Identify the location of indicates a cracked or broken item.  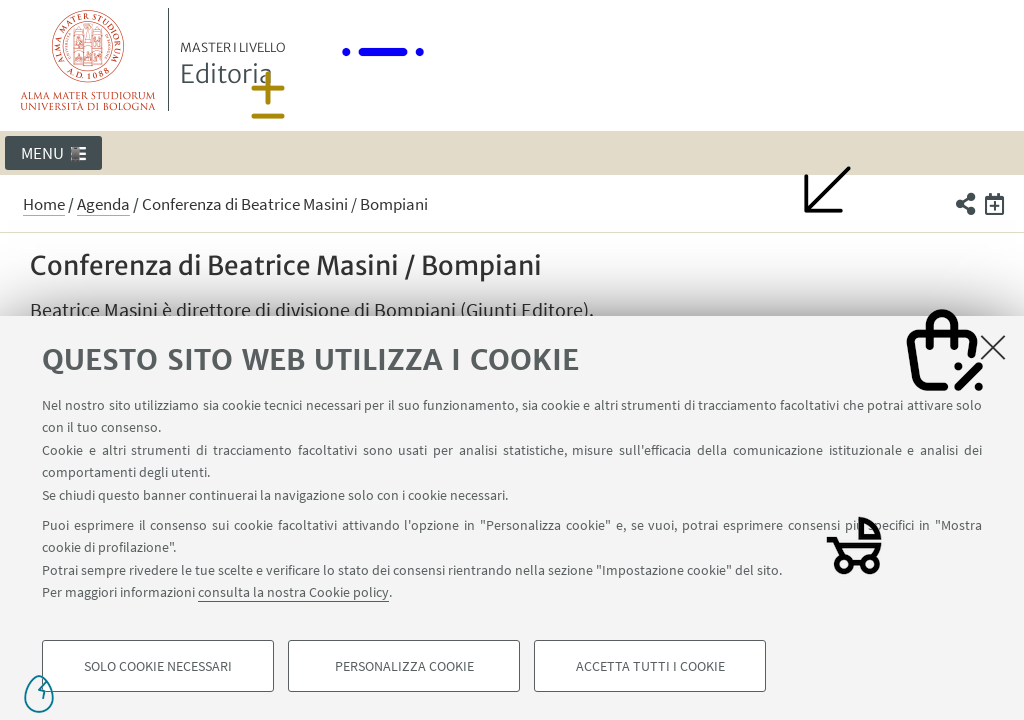
(39, 694).